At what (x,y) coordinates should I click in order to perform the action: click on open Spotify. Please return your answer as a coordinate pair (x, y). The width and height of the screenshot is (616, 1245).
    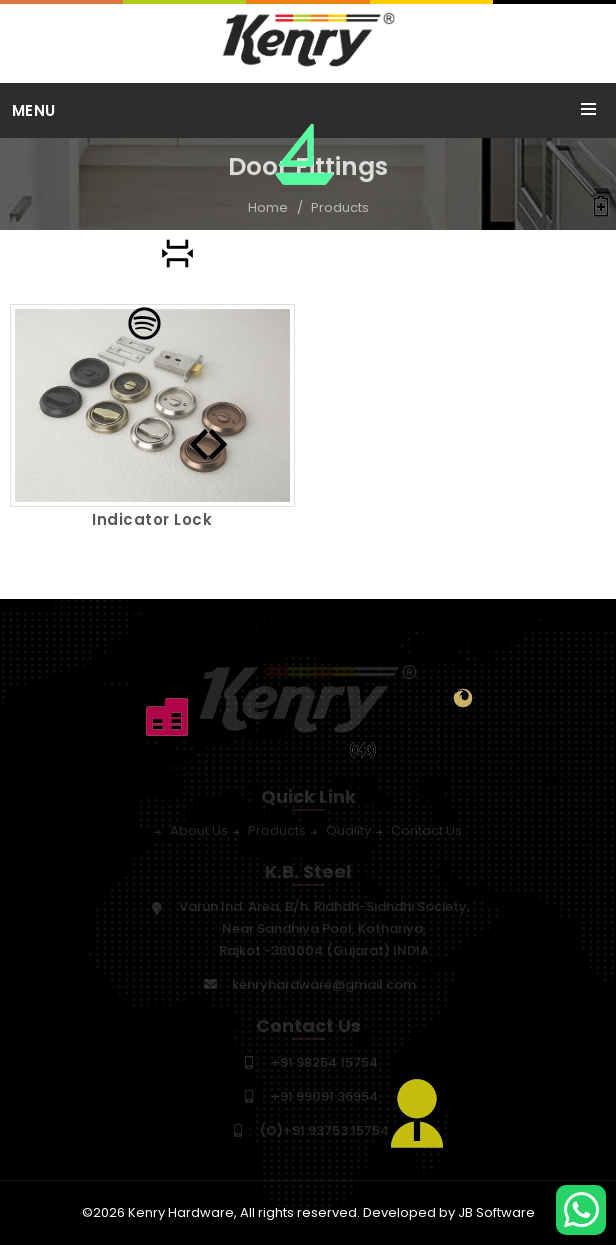
    Looking at the image, I should click on (144, 323).